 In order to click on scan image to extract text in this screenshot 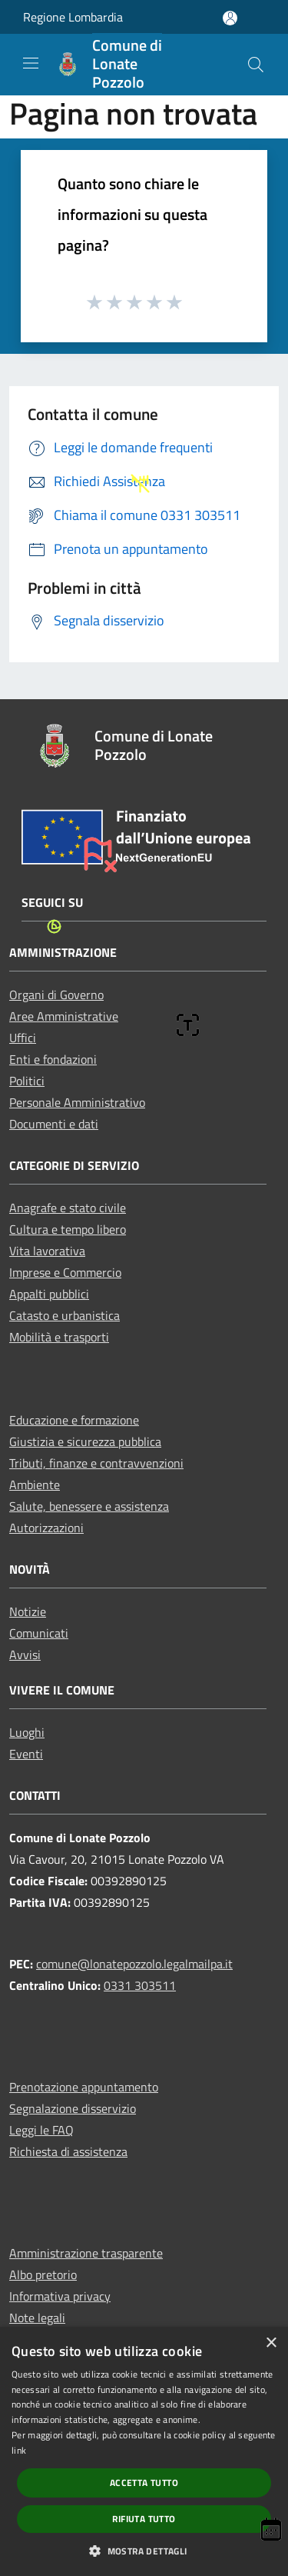, I will do `click(187, 1025)`.